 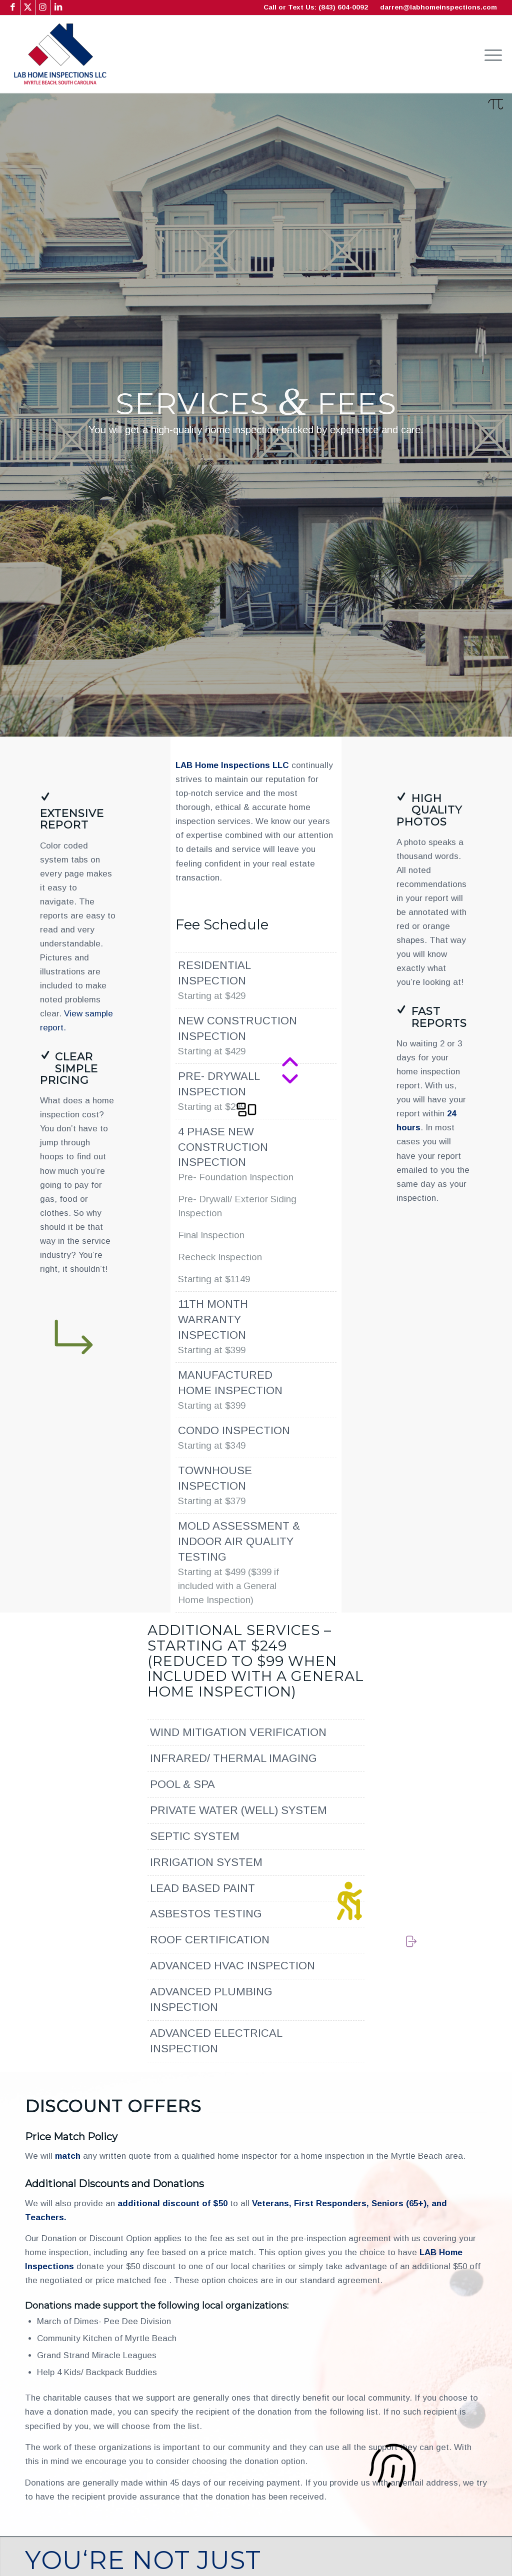 I want to click on log out of your account, so click(x=410, y=1941).